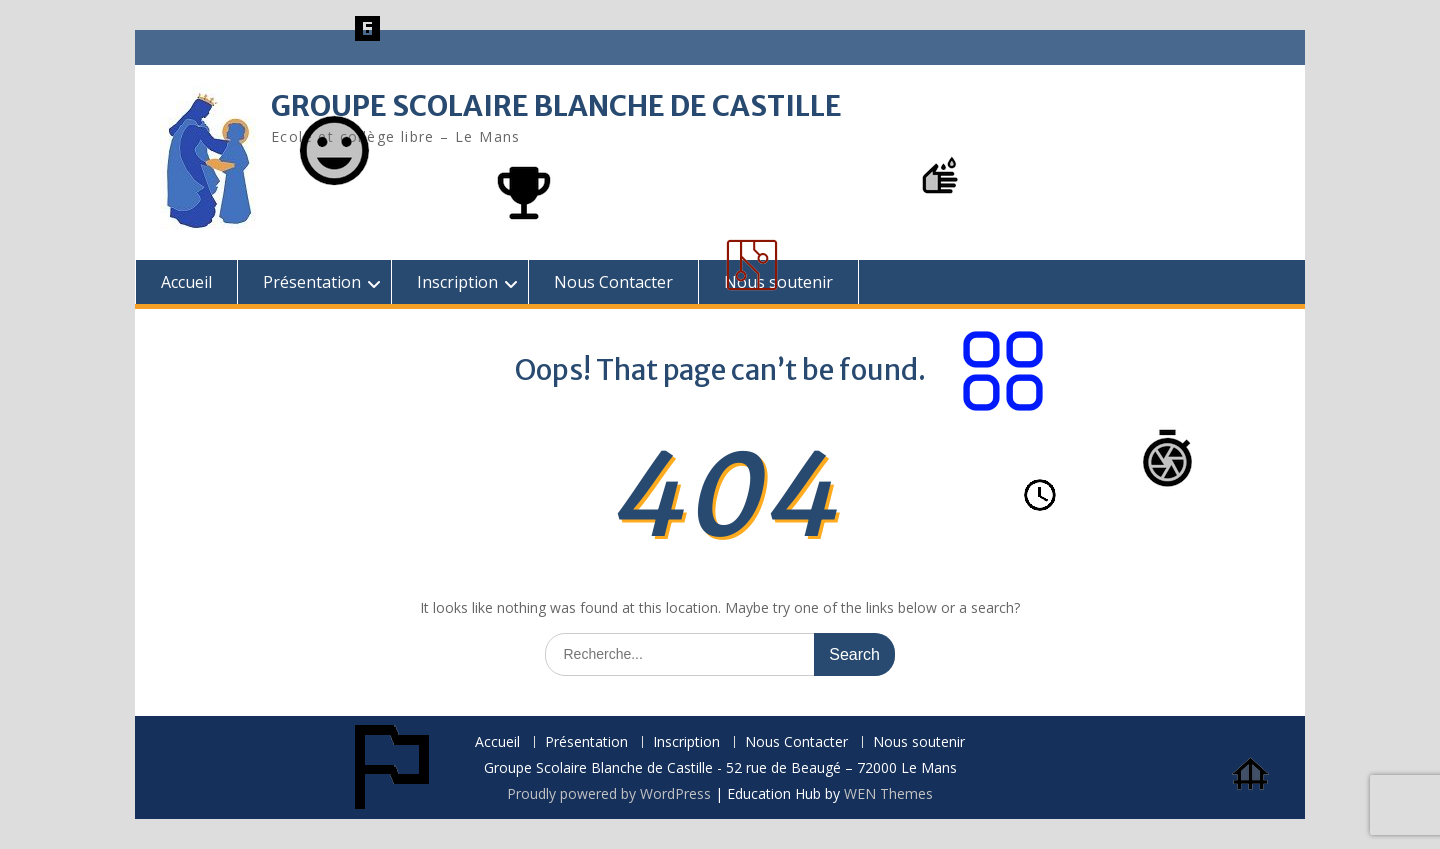 The width and height of the screenshot is (1440, 849). Describe the element at coordinates (941, 175) in the screenshot. I see `indicates a handwashing station or restroom nearby` at that location.